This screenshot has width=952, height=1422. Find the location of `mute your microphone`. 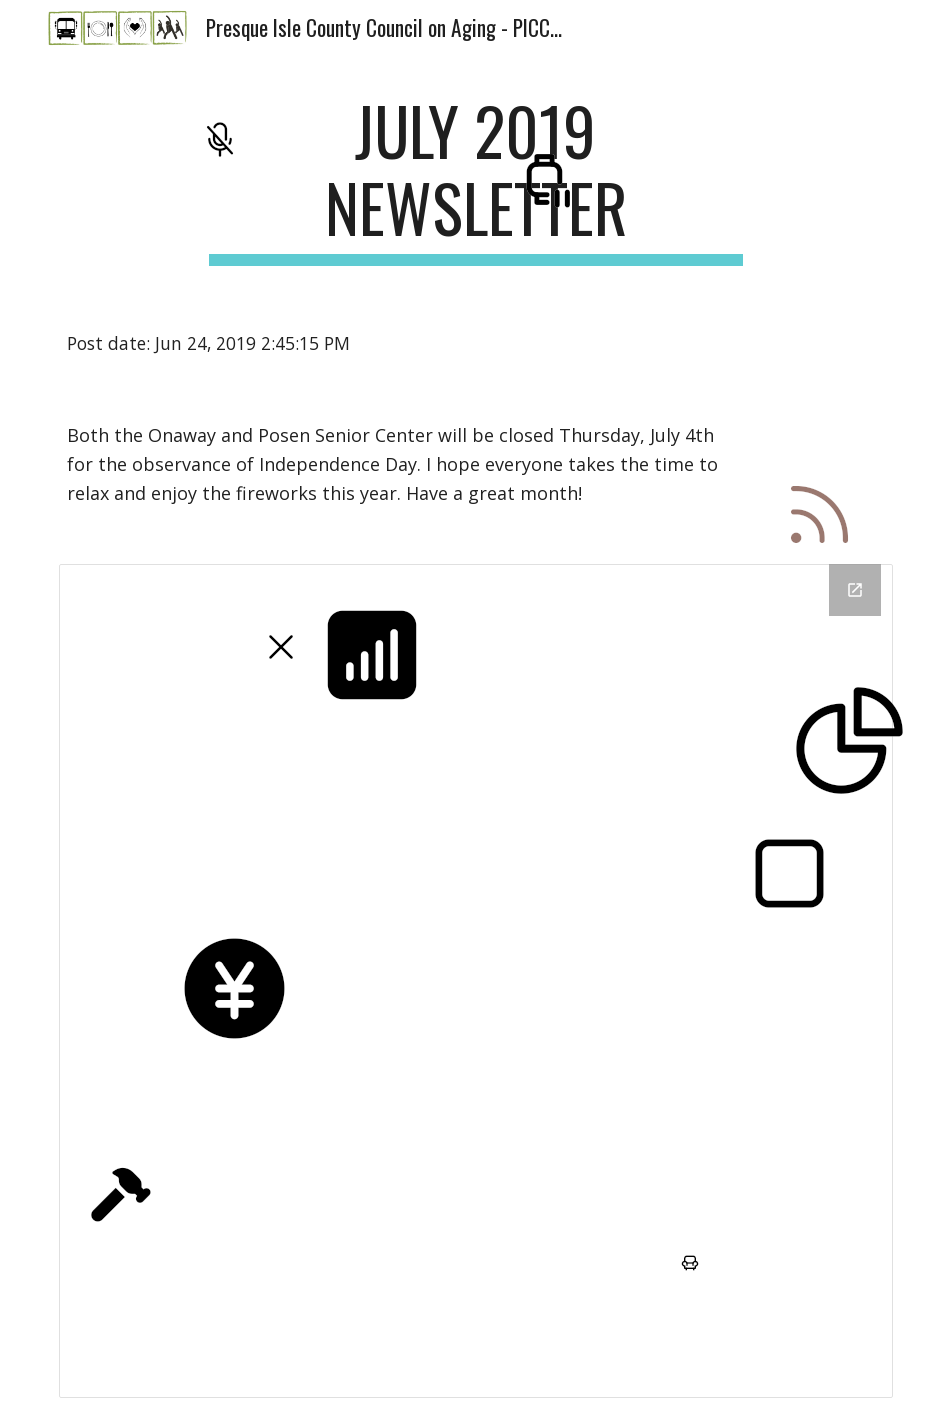

mute your microphone is located at coordinates (220, 139).